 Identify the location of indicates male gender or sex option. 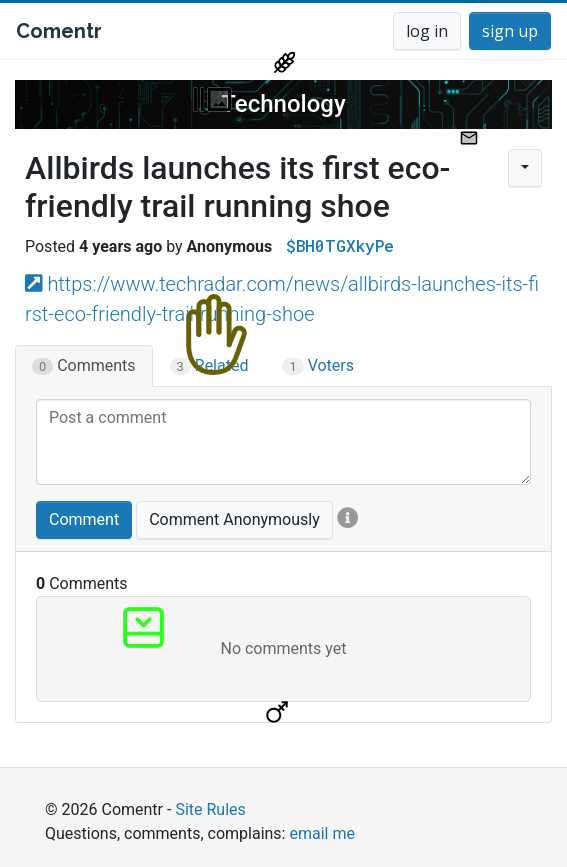
(277, 712).